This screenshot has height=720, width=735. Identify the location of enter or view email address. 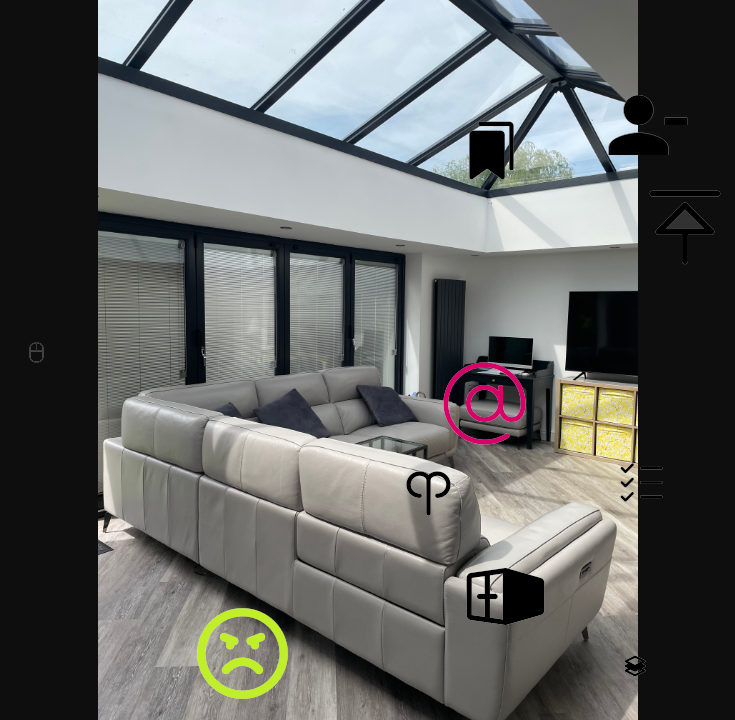
(484, 403).